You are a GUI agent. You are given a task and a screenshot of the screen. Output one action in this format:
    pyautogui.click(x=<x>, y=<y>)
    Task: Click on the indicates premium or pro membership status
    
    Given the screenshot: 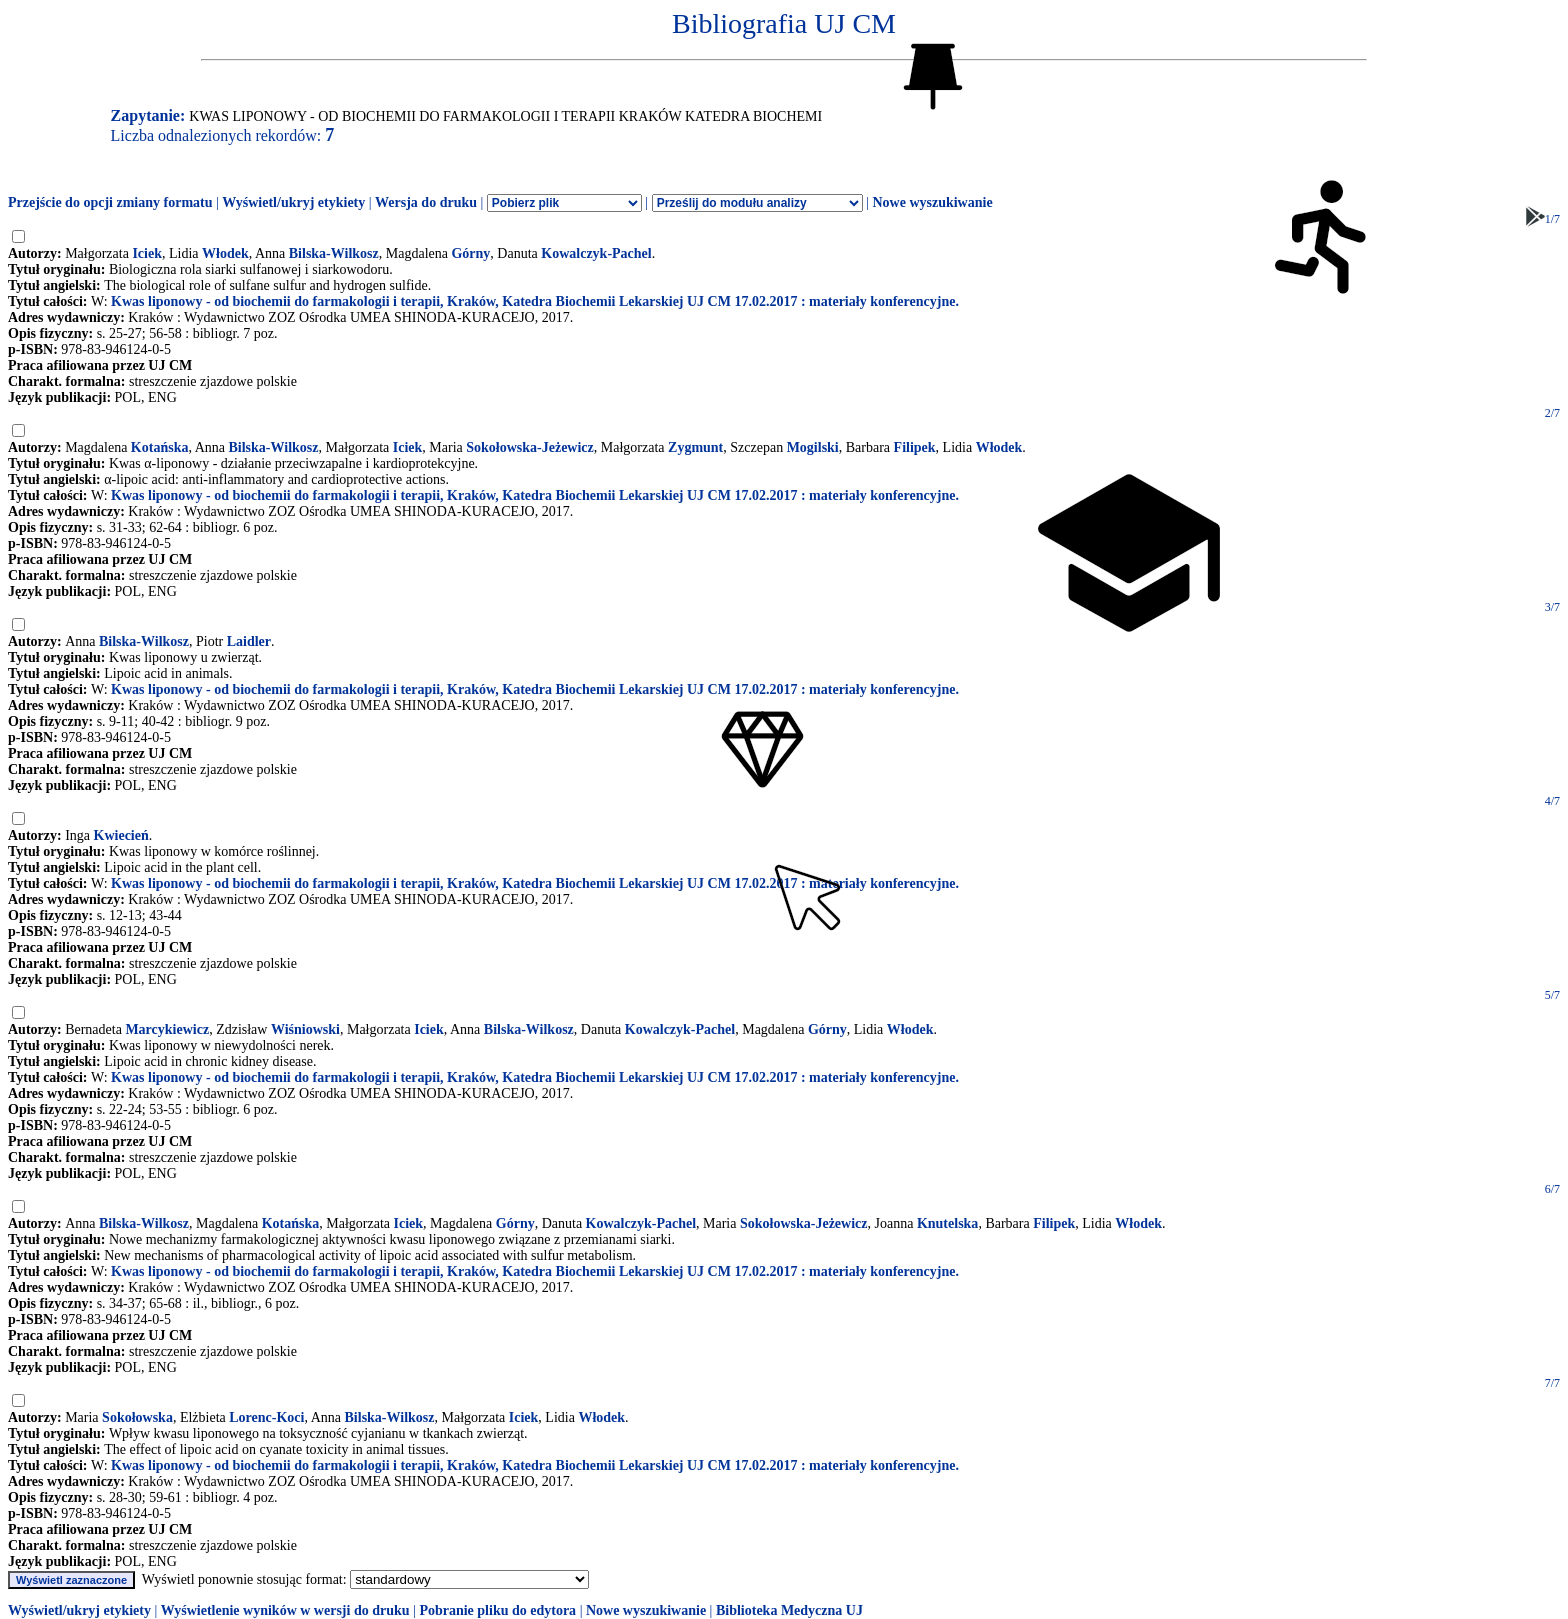 What is the action you would take?
    pyautogui.click(x=762, y=749)
    